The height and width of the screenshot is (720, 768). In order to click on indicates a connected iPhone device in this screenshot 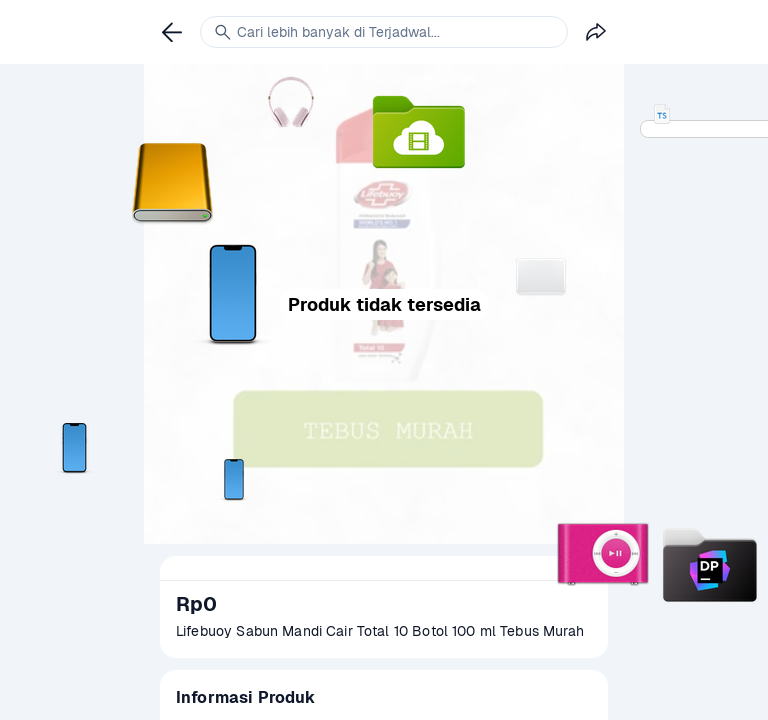, I will do `click(74, 448)`.